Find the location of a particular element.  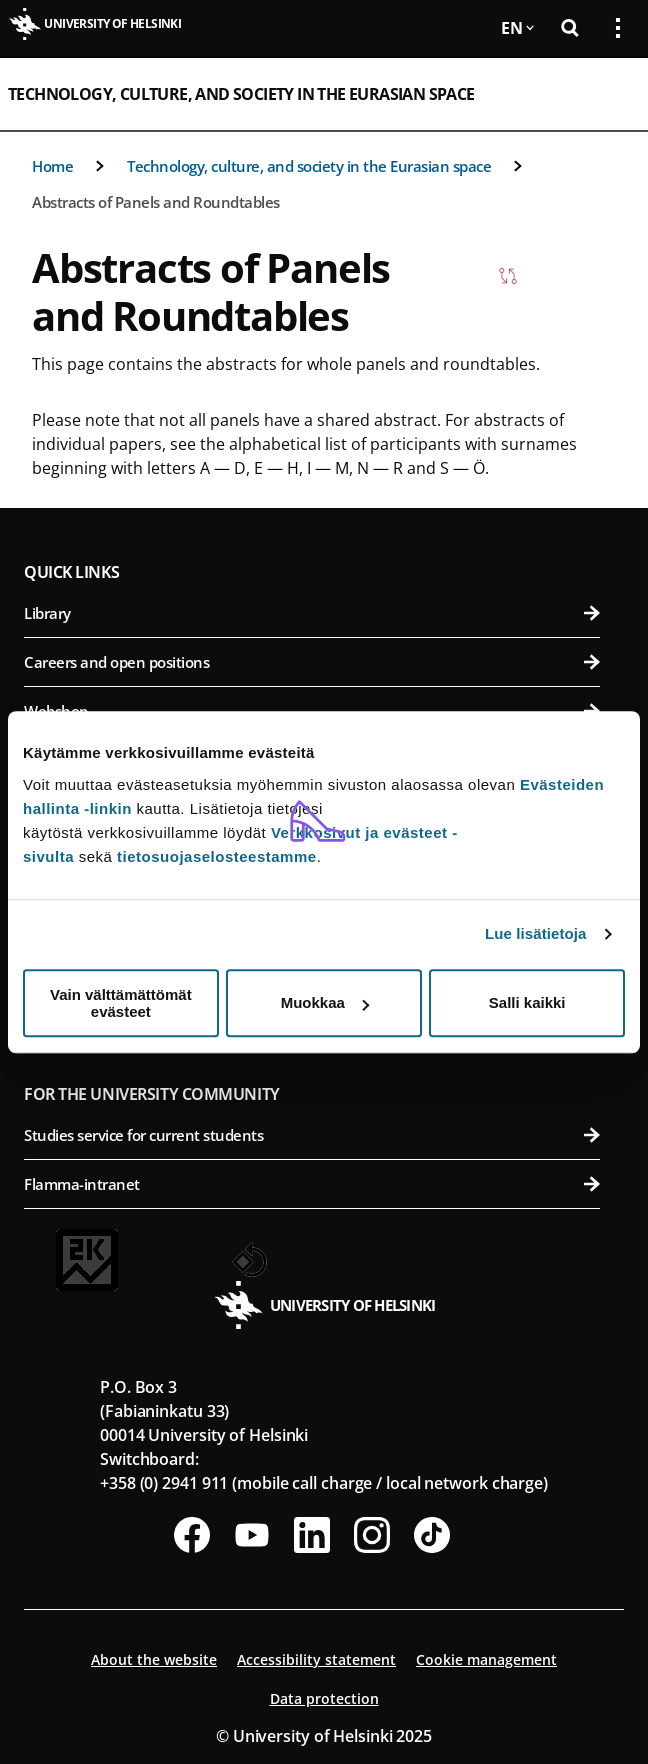

view code differences between versions is located at coordinates (508, 276).